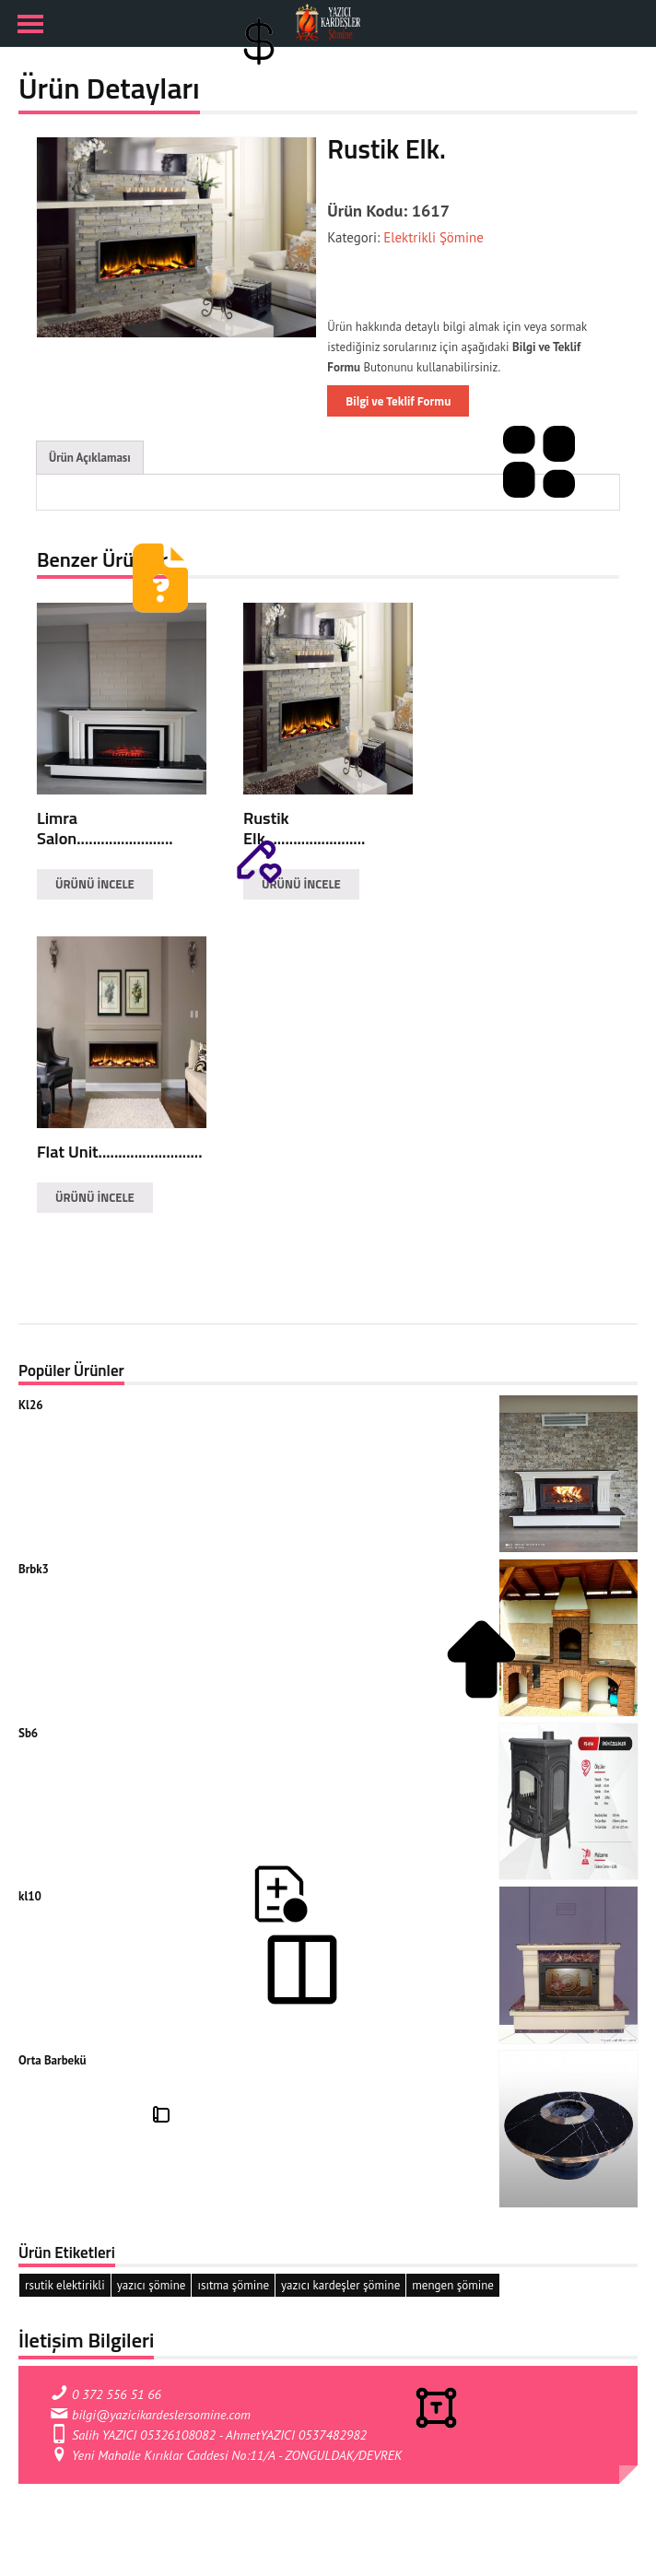  Describe the element at coordinates (539, 462) in the screenshot. I see `view grid layout` at that location.